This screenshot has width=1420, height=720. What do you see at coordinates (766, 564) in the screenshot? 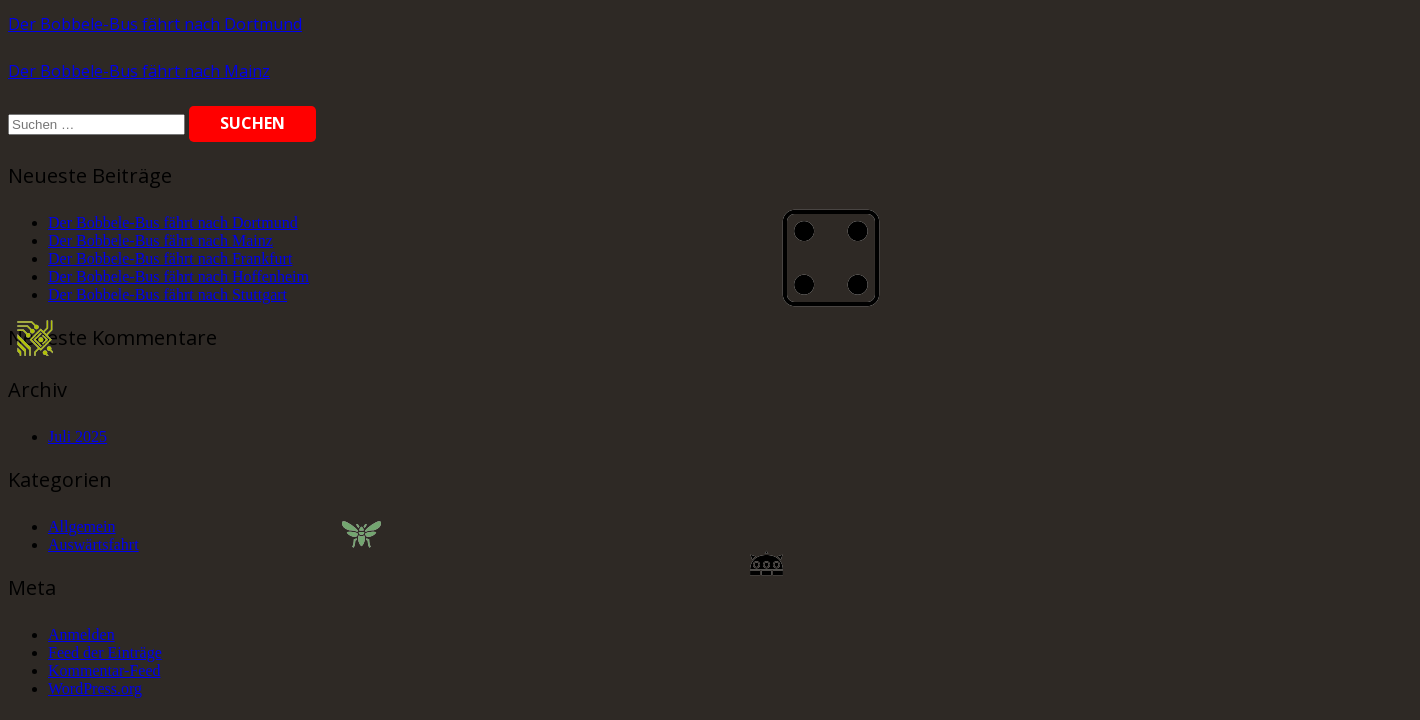
I see `select gaul or celtic warrior class` at bounding box center [766, 564].